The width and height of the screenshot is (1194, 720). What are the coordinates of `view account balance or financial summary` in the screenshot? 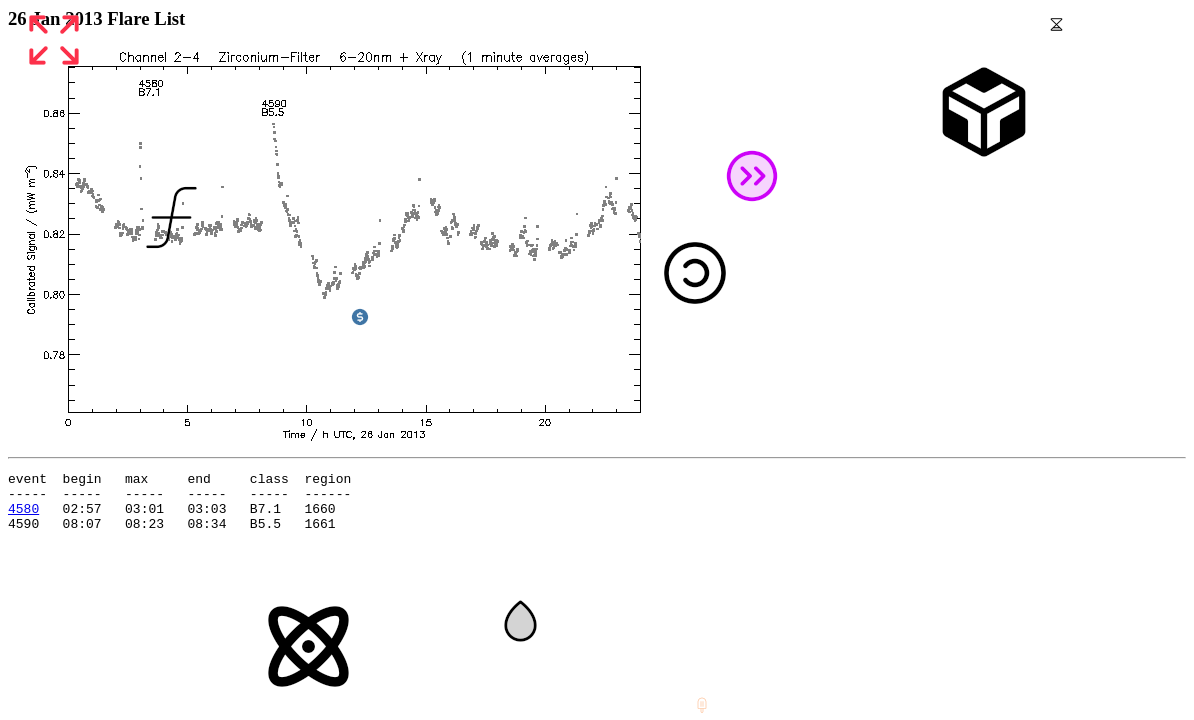 It's located at (360, 317).